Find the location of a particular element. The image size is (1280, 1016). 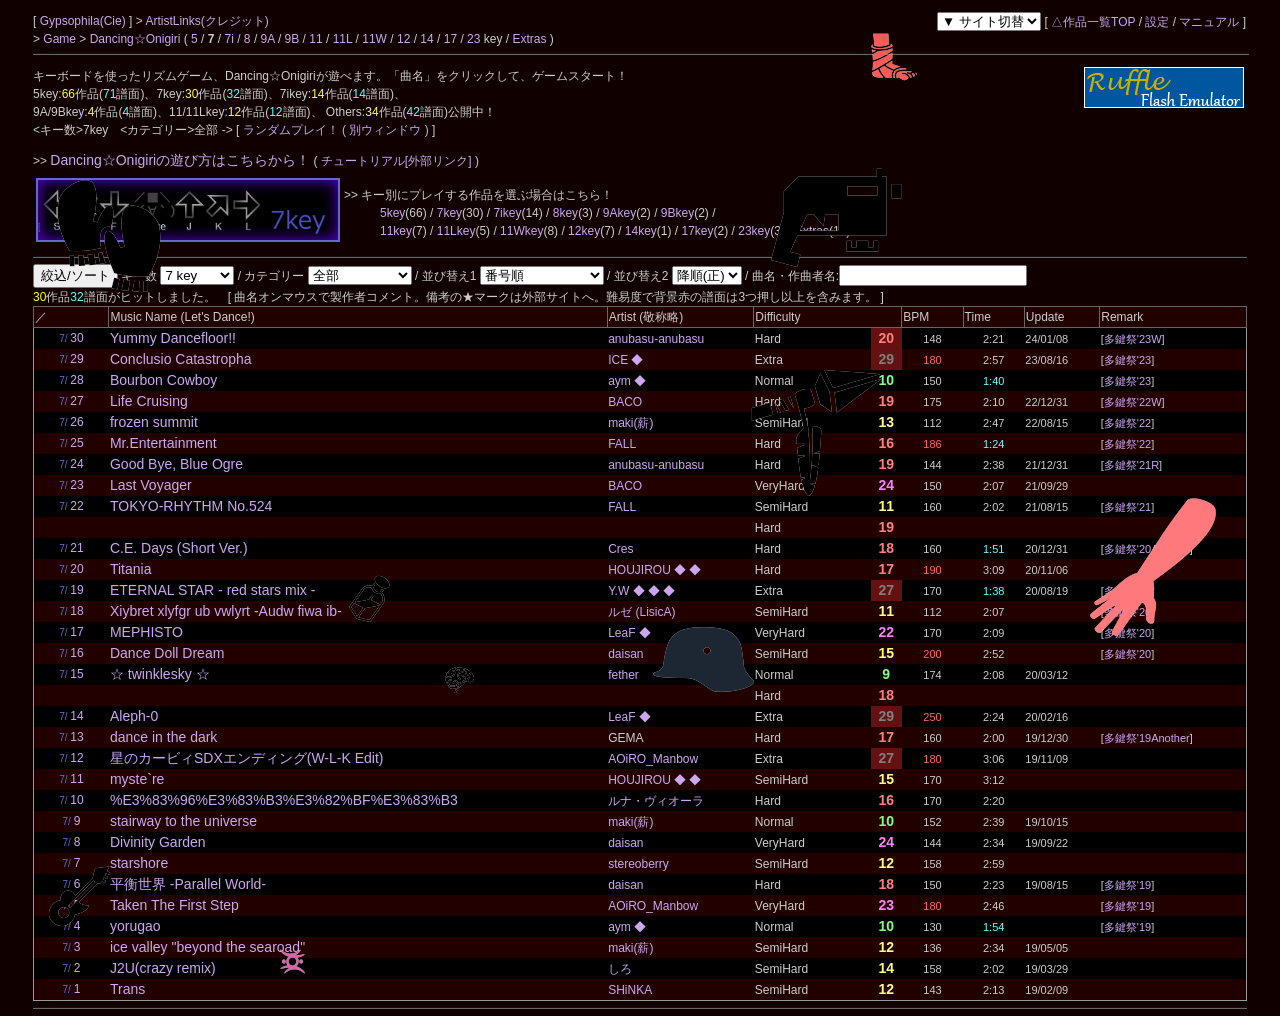

access music or audio settings is located at coordinates (79, 896).